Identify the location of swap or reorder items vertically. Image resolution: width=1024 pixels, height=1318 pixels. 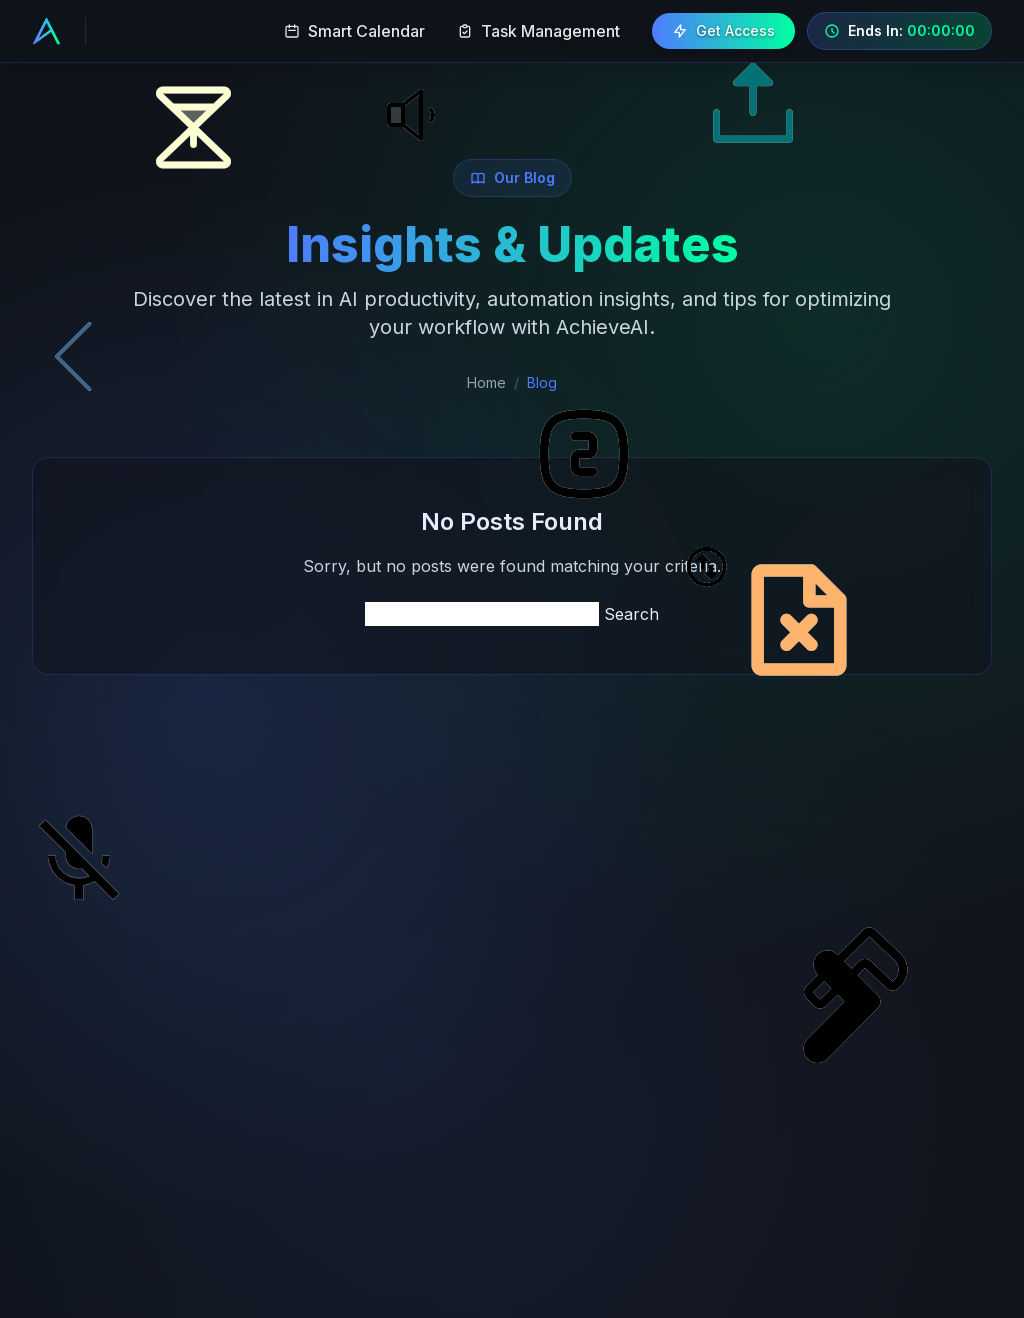
(707, 567).